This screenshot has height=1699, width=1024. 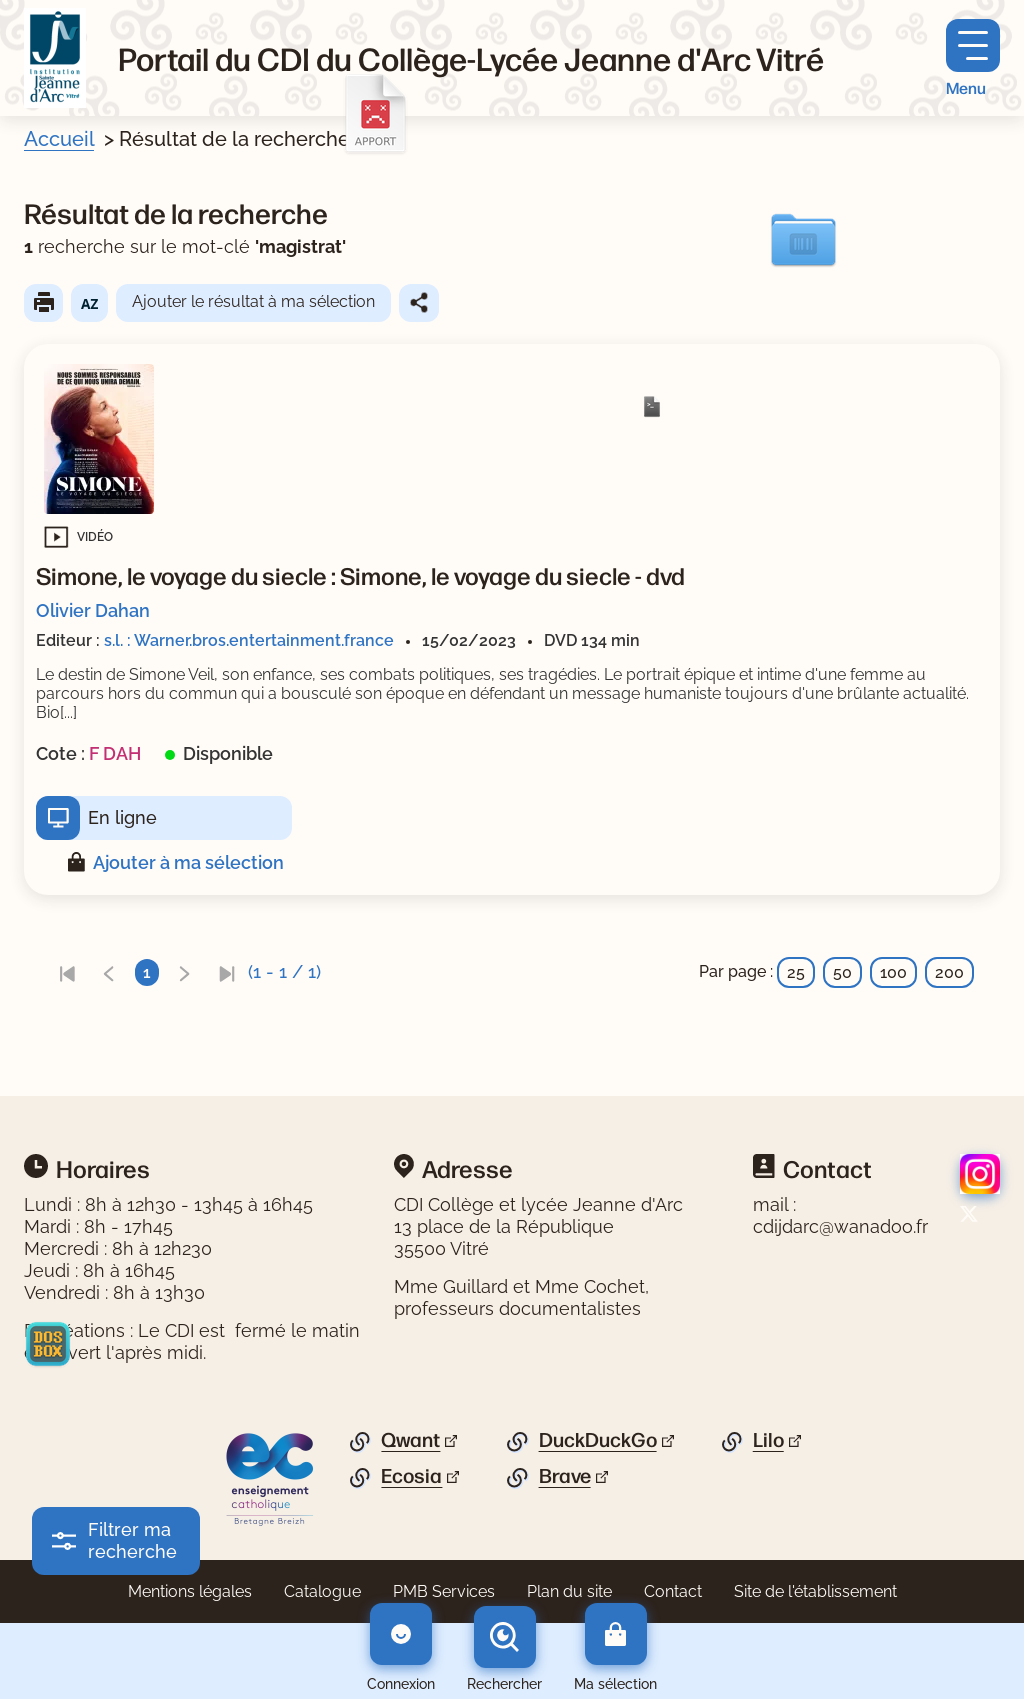 I want to click on launch DOSBox emulator to run classic DOS games and software, so click(x=48, y=1344).